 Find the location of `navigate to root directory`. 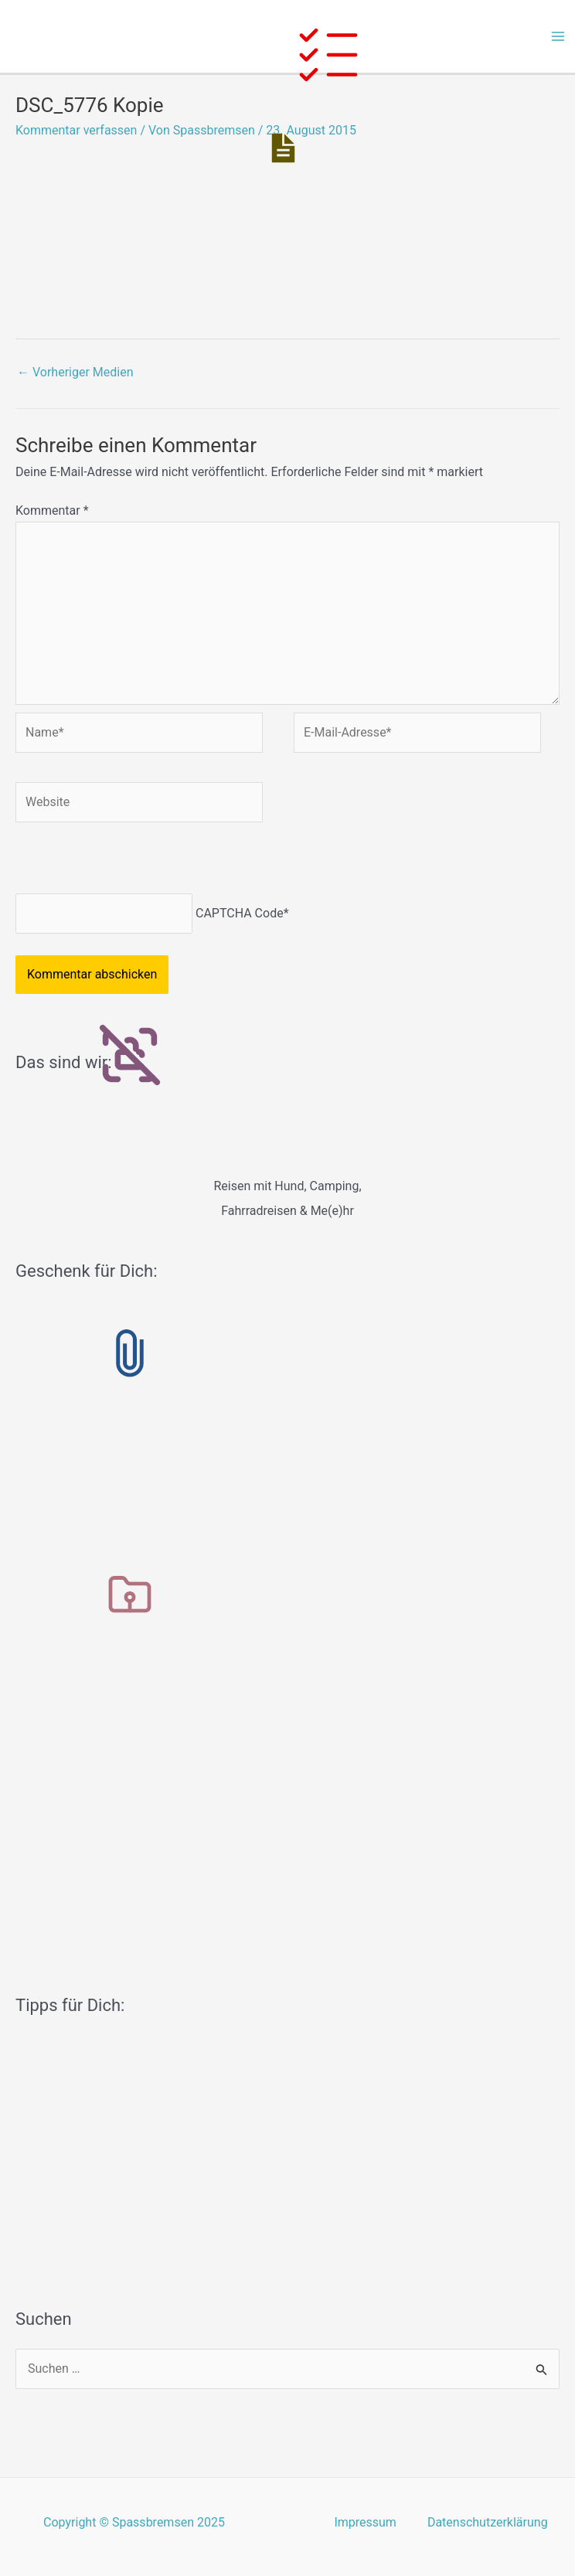

navigate to root directory is located at coordinates (130, 1595).